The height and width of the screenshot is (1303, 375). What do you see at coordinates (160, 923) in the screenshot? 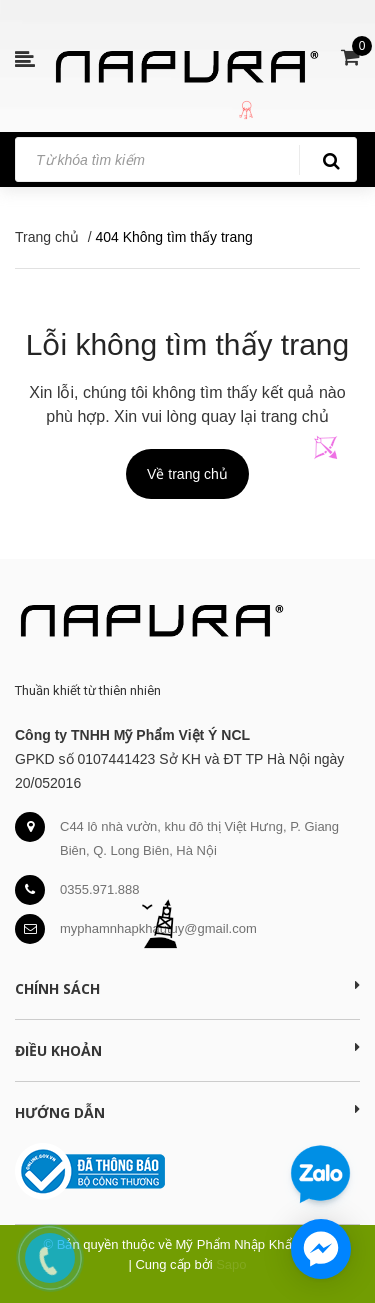
I see `indicates a maritime or nautical feature` at bounding box center [160, 923].